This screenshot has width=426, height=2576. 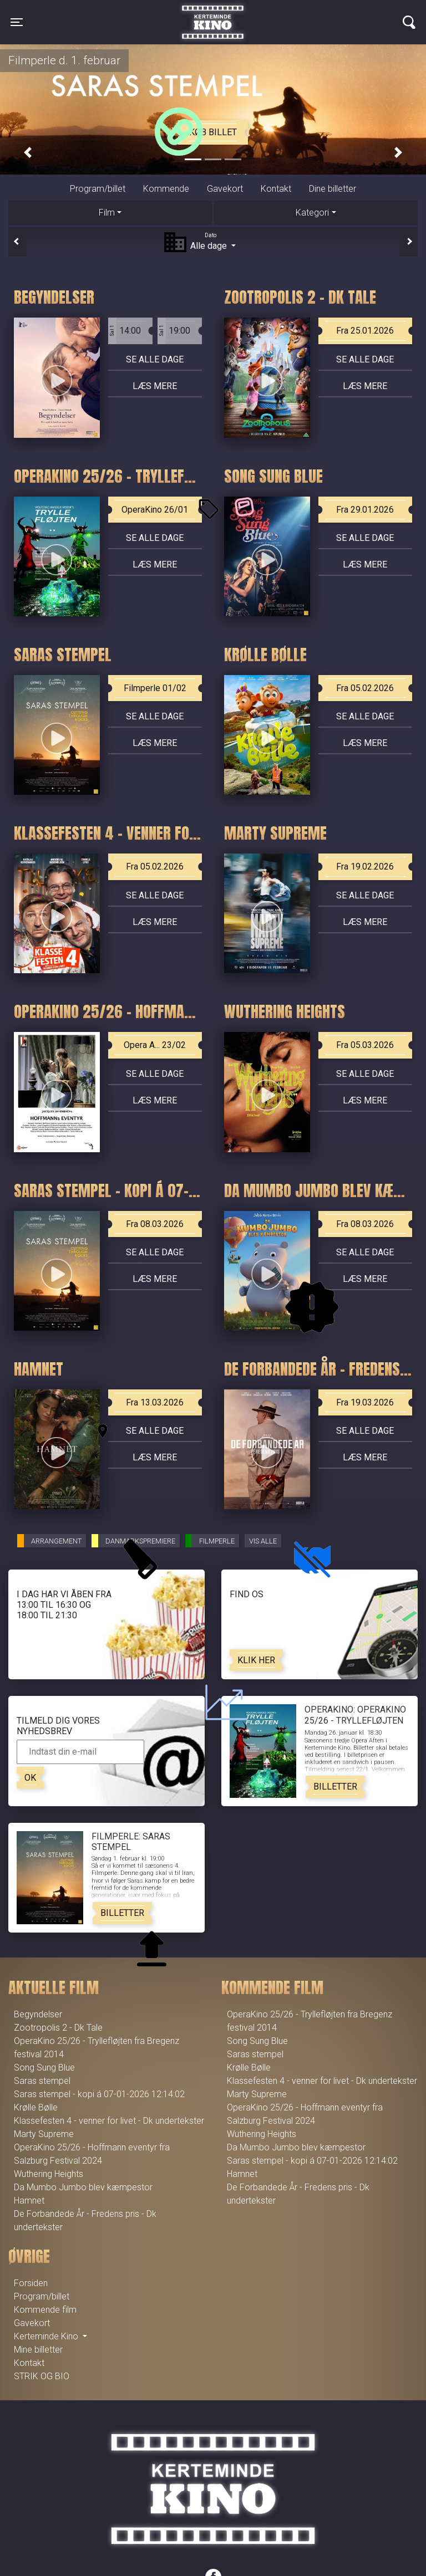 I want to click on view company or organization profile, so click(x=175, y=242).